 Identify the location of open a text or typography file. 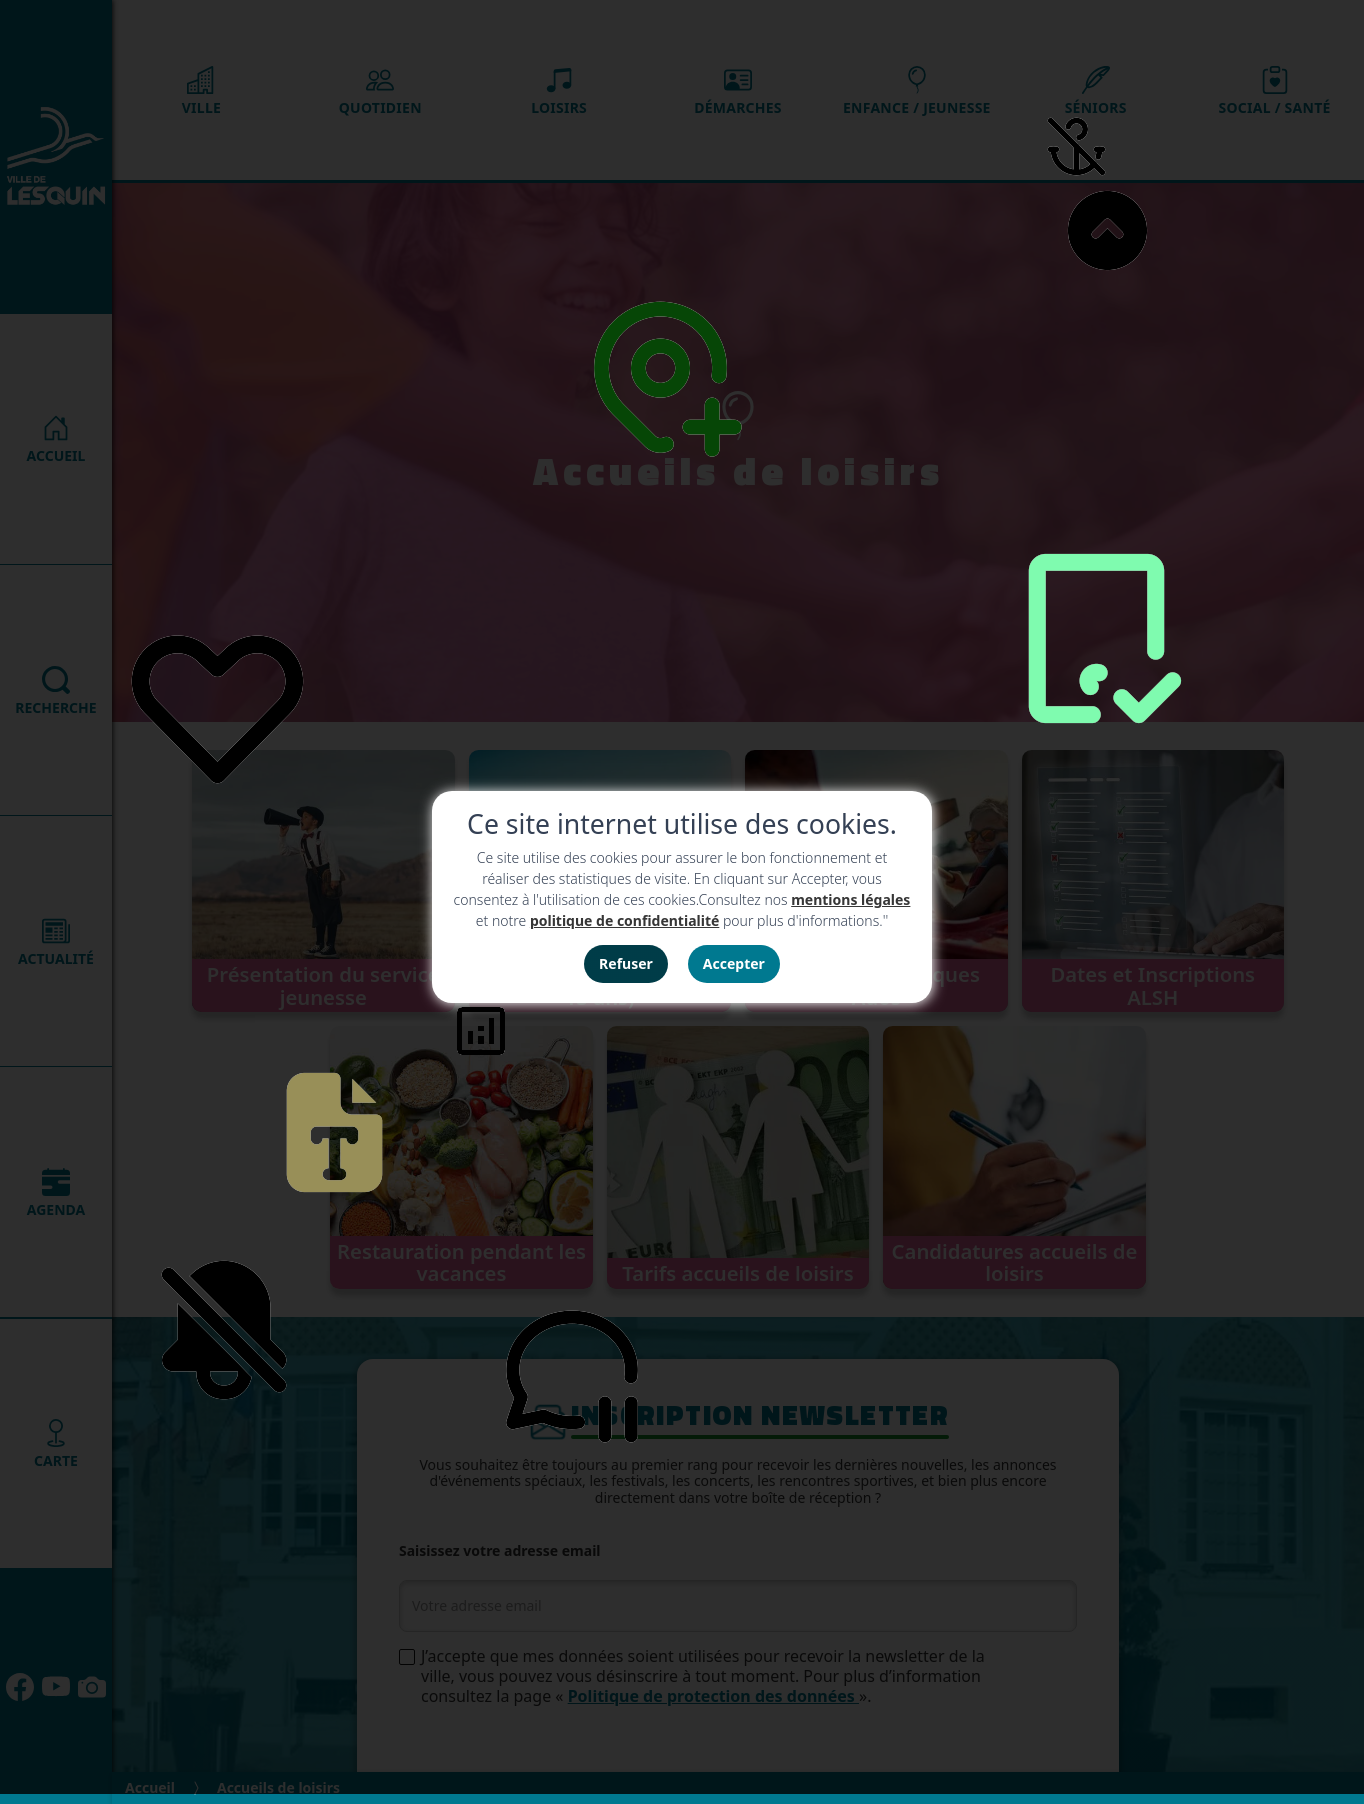
(334, 1132).